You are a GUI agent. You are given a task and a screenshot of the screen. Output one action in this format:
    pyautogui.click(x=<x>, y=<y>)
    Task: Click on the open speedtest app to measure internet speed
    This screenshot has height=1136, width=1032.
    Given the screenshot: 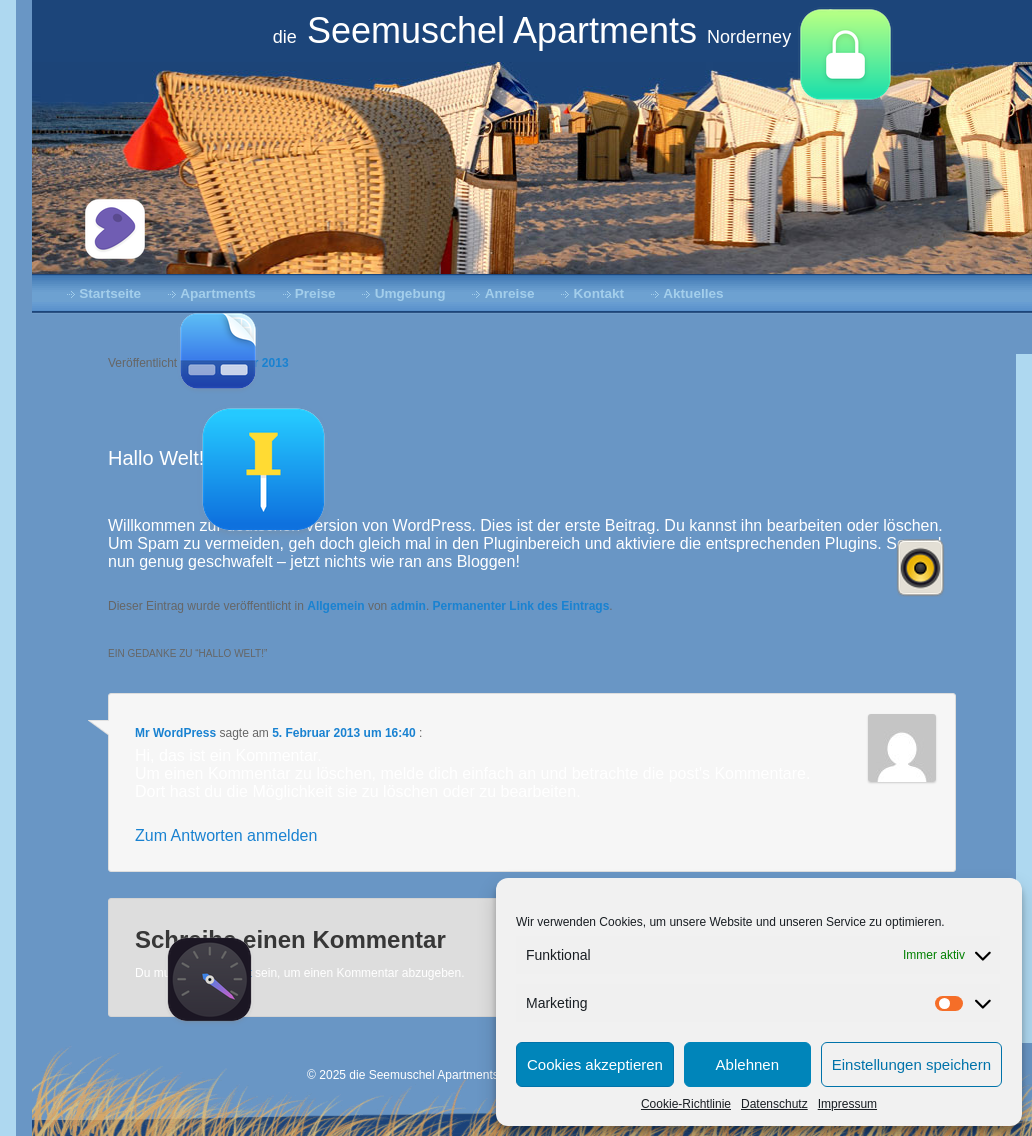 What is the action you would take?
    pyautogui.click(x=209, y=979)
    